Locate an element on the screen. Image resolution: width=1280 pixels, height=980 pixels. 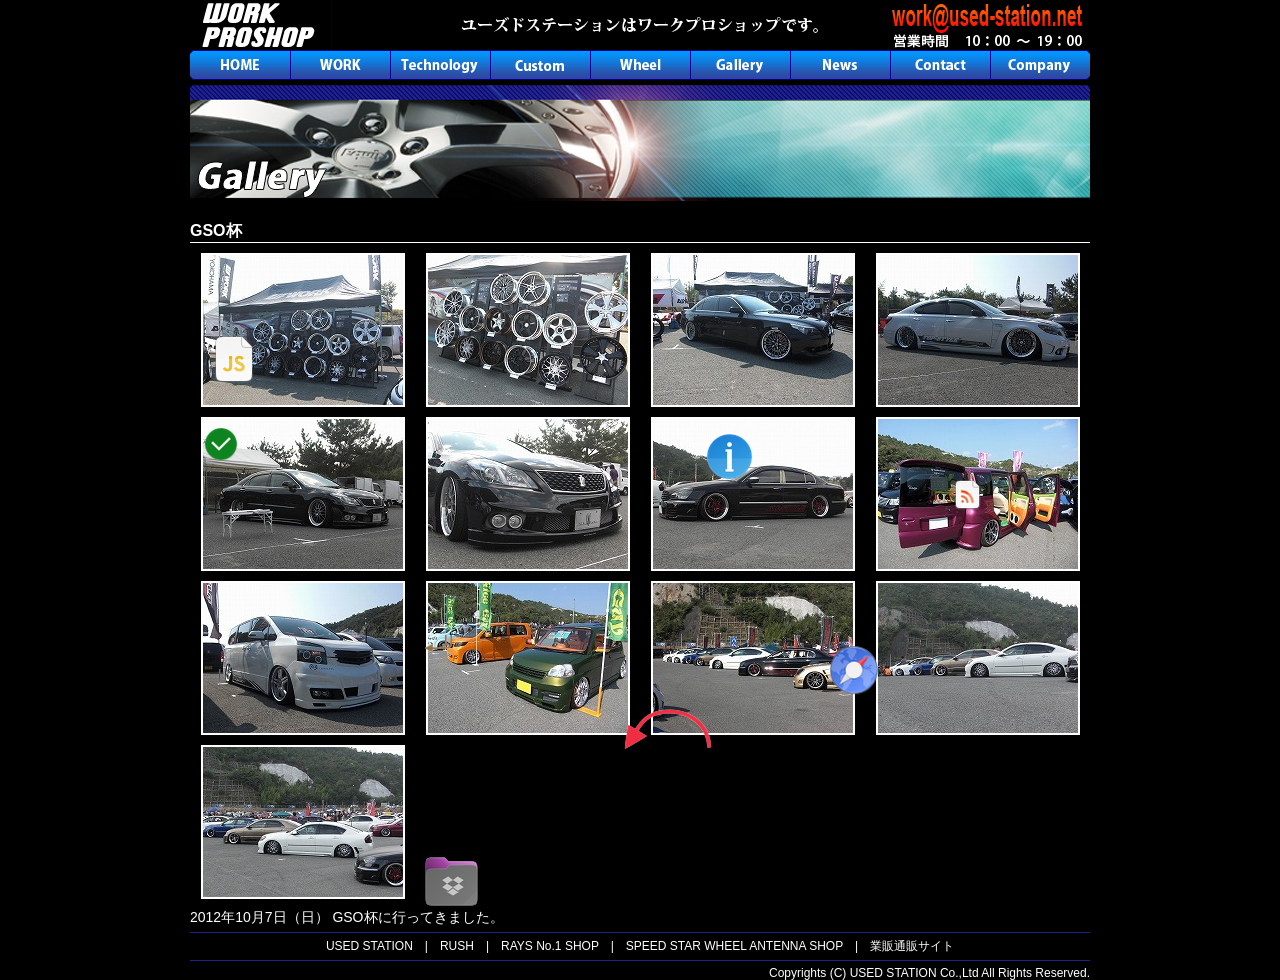
view information or details about an application is located at coordinates (729, 456).